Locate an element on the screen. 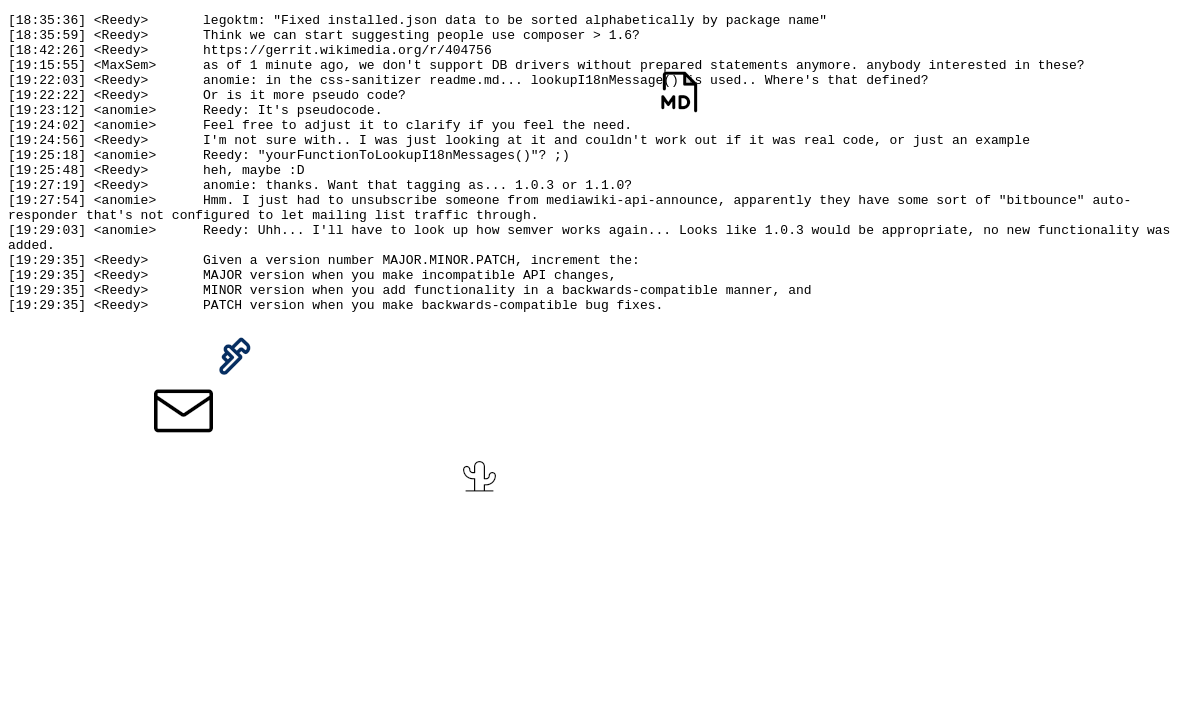 Image resolution: width=1198 pixels, height=720 pixels. markdown file type indicator is located at coordinates (680, 92).